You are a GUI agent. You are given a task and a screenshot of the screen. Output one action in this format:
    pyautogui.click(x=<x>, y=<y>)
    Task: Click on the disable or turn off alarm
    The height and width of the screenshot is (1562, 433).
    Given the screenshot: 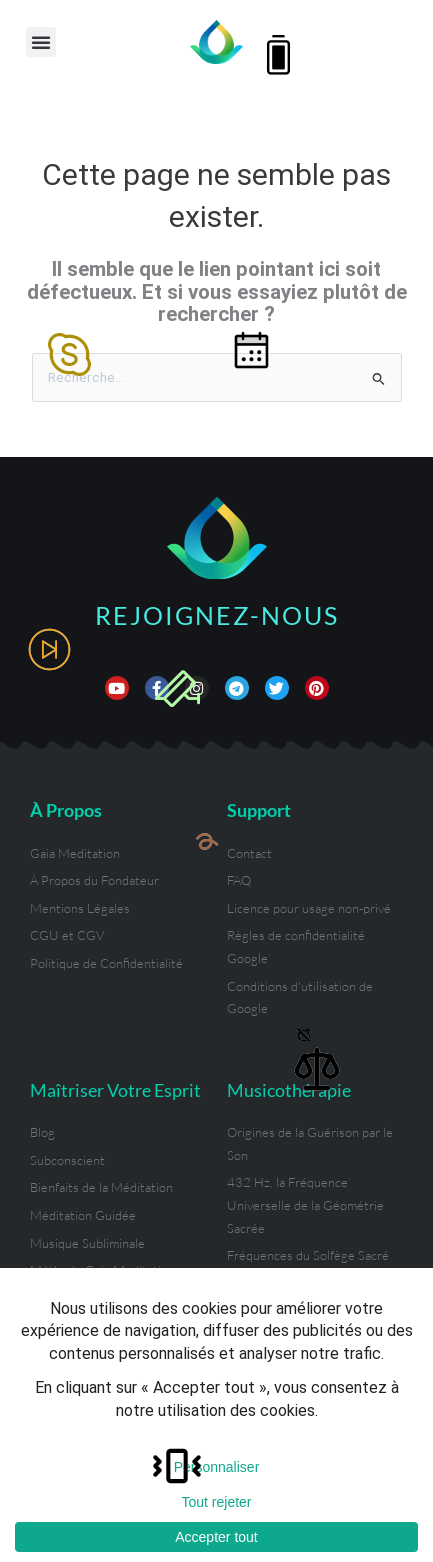 What is the action you would take?
    pyautogui.click(x=304, y=1035)
    